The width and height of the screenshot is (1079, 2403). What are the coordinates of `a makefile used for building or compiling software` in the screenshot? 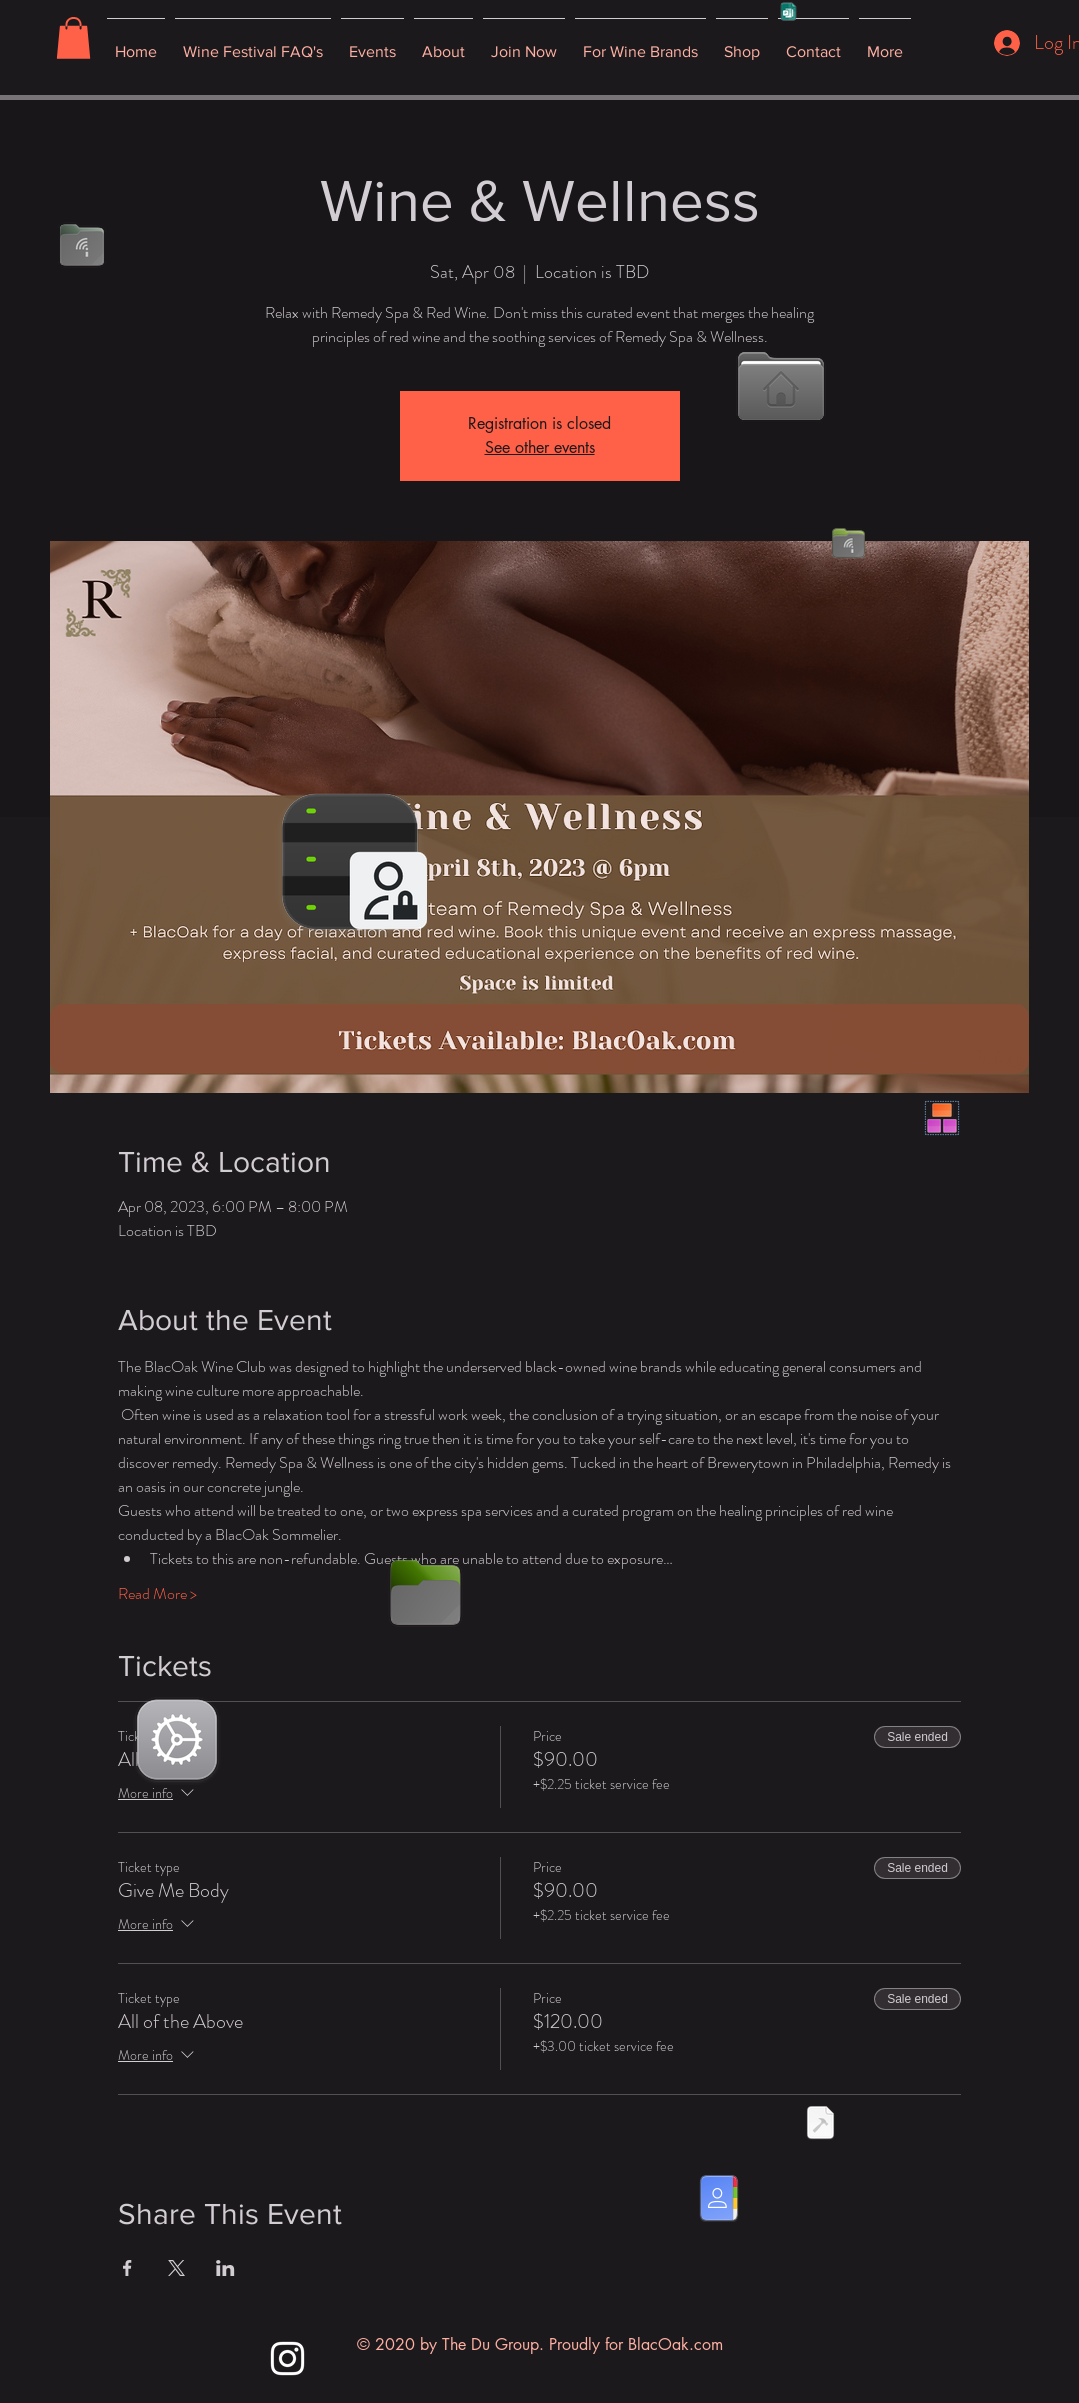 It's located at (820, 2122).